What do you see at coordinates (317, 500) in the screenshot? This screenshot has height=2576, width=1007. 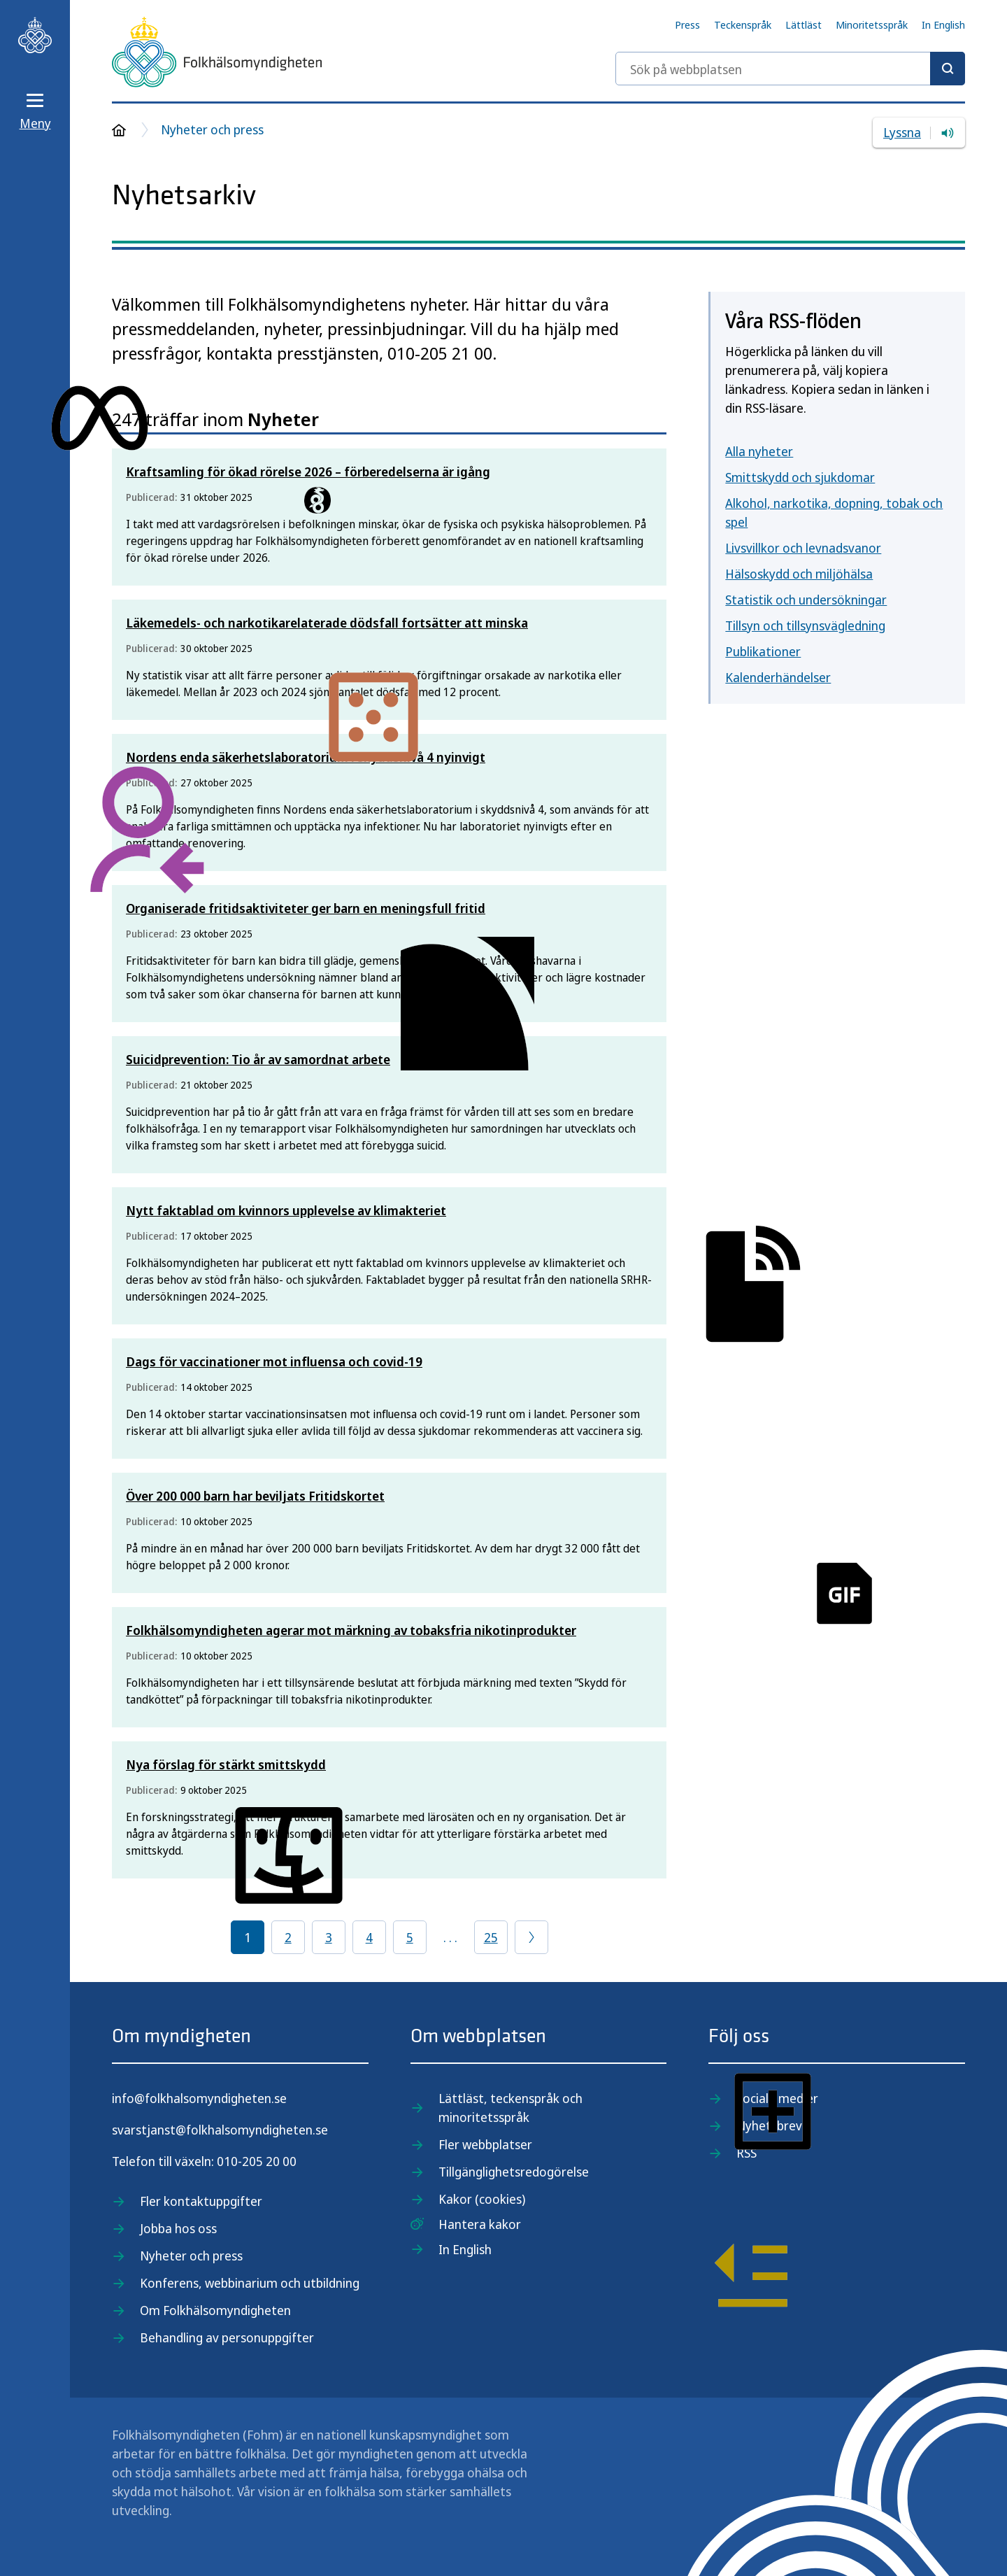 I see `open wireguard vpn settings` at bounding box center [317, 500].